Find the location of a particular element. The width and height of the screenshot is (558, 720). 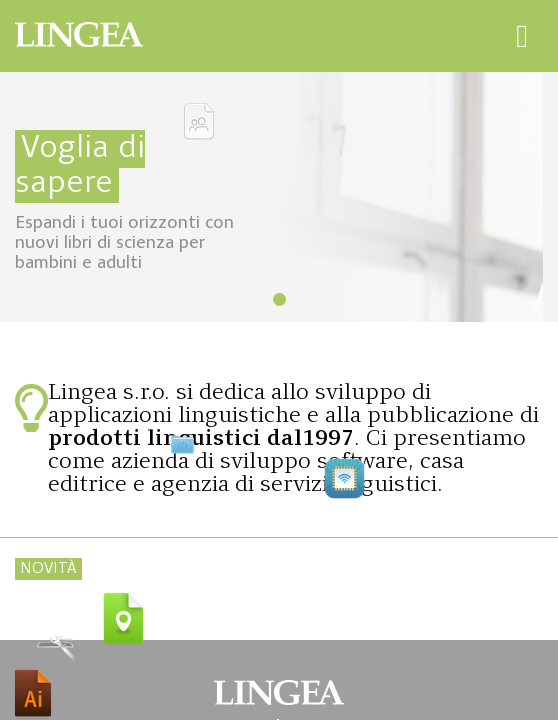

open an Adobe Illustrator file is located at coordinates (33, 693).